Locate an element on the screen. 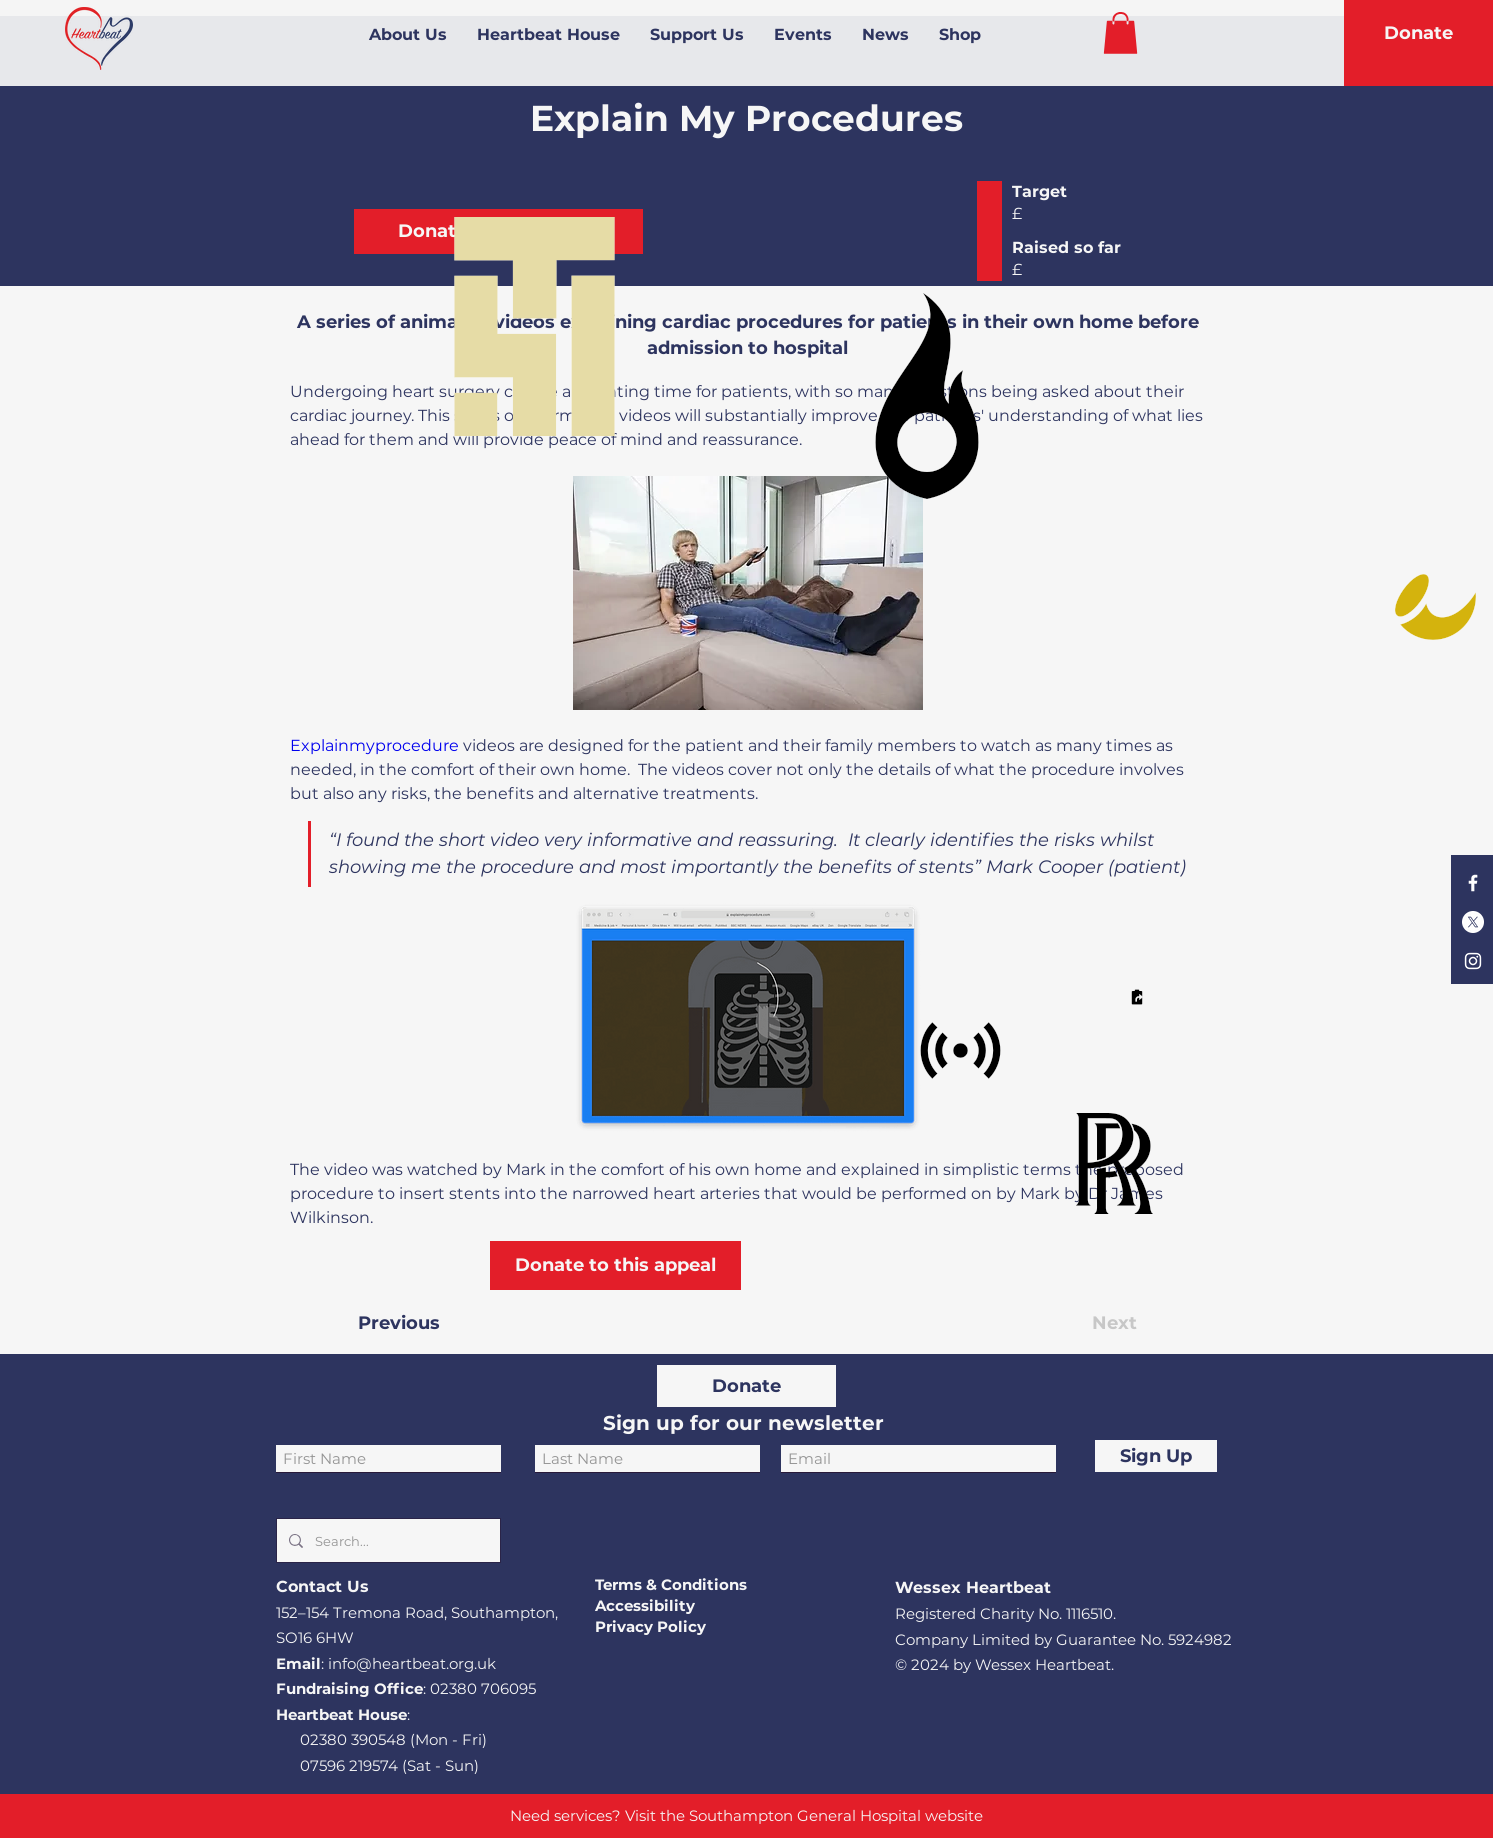 The image size is (1493, 1838). sparkpost email delivery service logo is located at coordinates (927, 396).